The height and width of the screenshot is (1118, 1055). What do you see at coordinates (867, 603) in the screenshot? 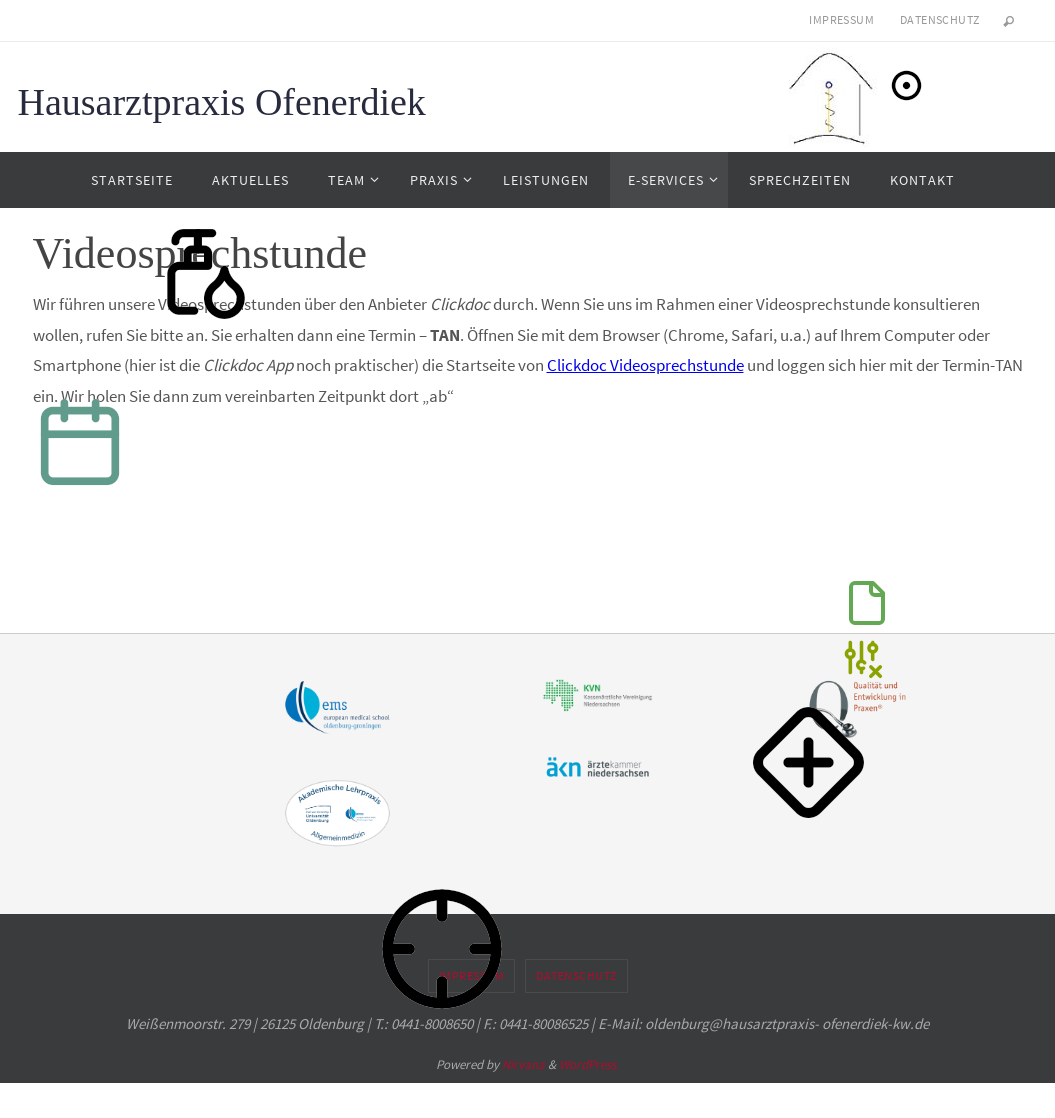
I see `open or view a file` at bounding box center [867, 603].